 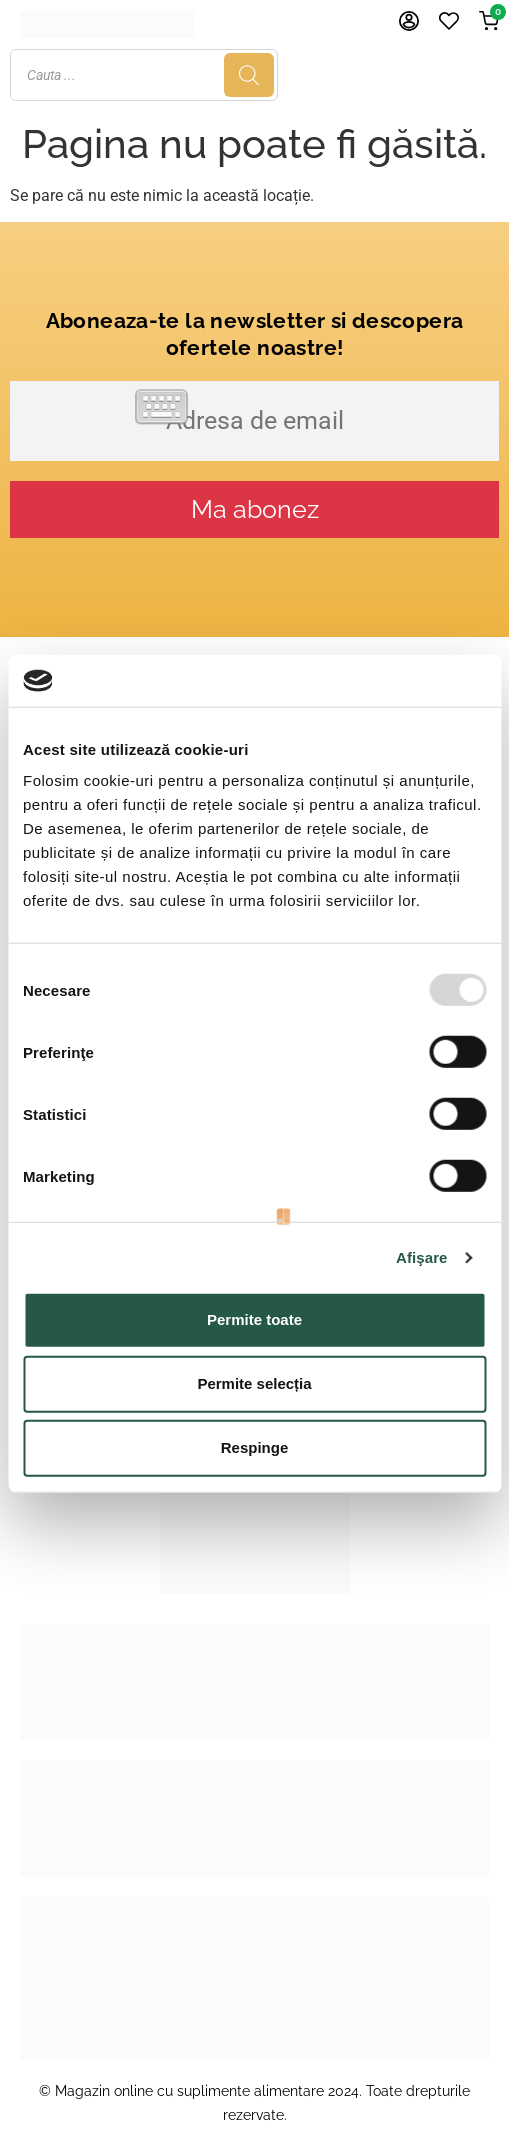 I want to click on compressed archive file, so click(x=283, y=1216).